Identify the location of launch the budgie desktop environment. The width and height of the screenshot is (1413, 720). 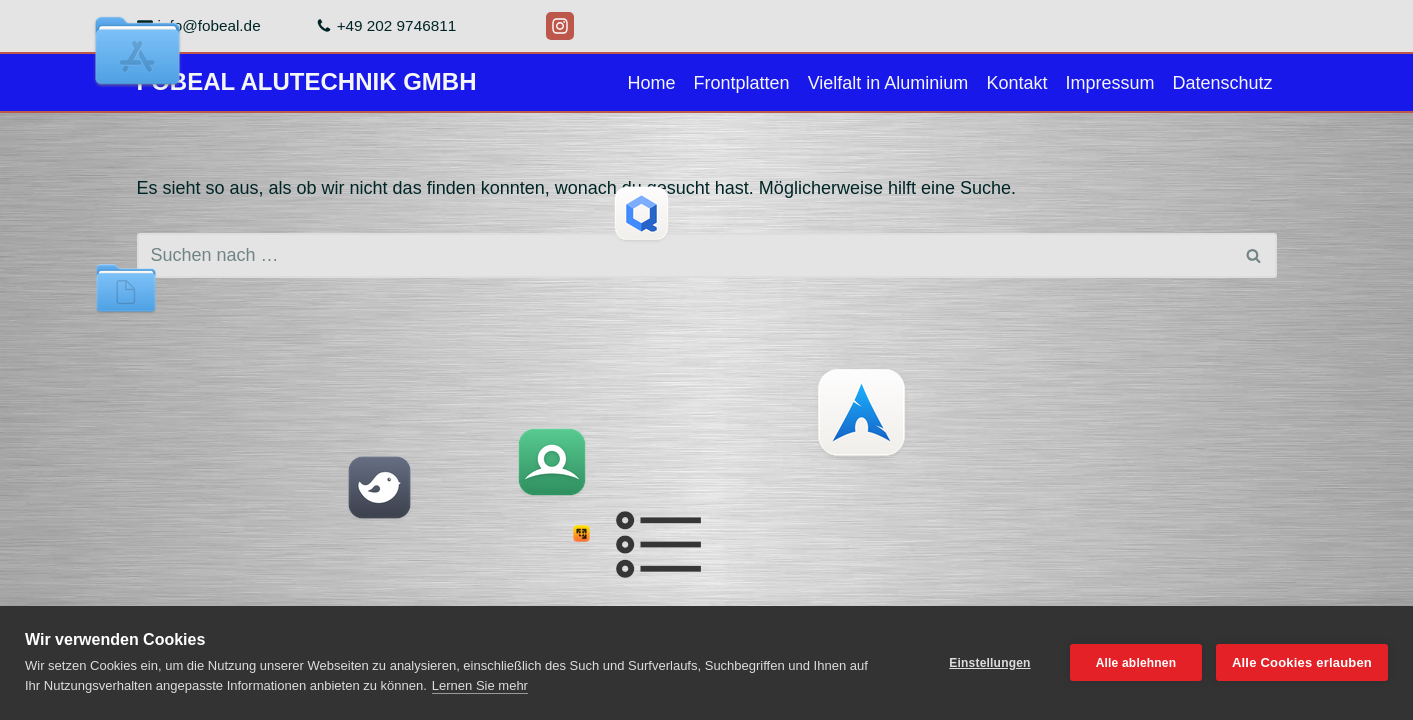
(379, 487).